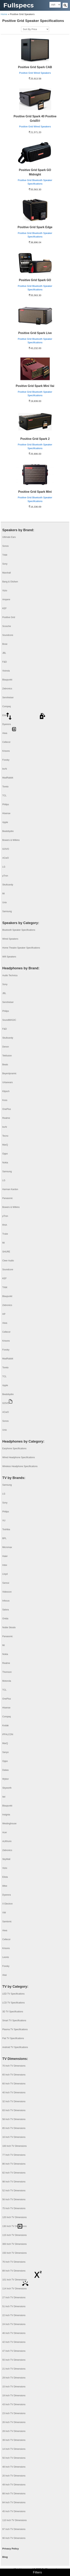 The width and height of the screenshot is (70, 2576). Describe the element at coordinates (42, 716) in the screenshot. I see `access hand sanitizer station location` at that location.